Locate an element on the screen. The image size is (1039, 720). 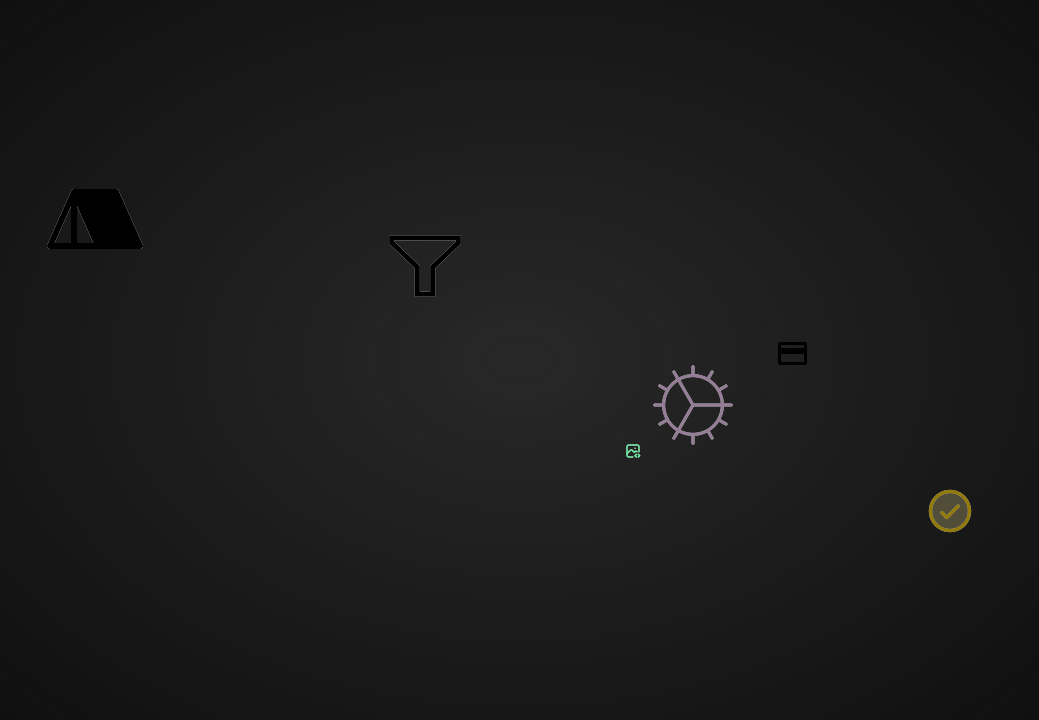
access payment methods is located at coordinates (792, 353).